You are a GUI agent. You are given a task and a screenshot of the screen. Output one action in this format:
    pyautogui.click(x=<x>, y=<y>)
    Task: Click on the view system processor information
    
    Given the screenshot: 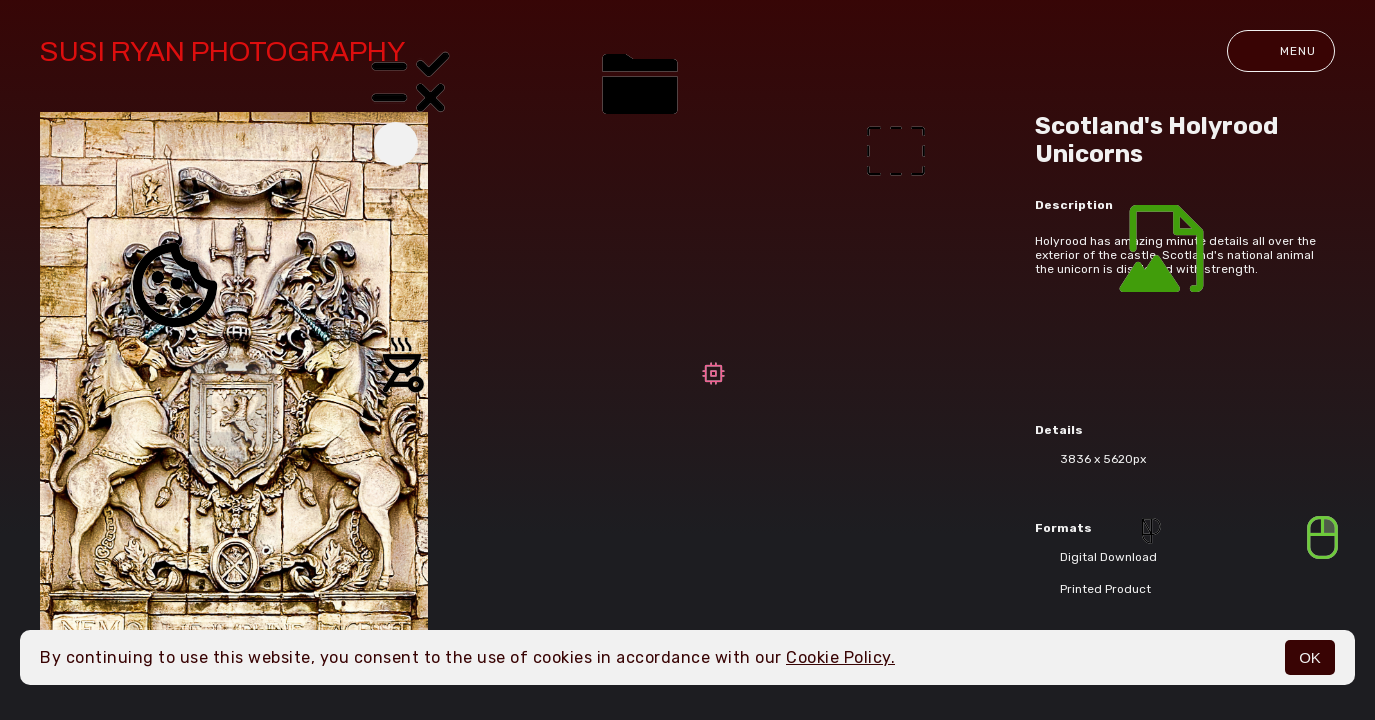 What is the action you would take?
    pyautogui.click(x=713, y=373)
    